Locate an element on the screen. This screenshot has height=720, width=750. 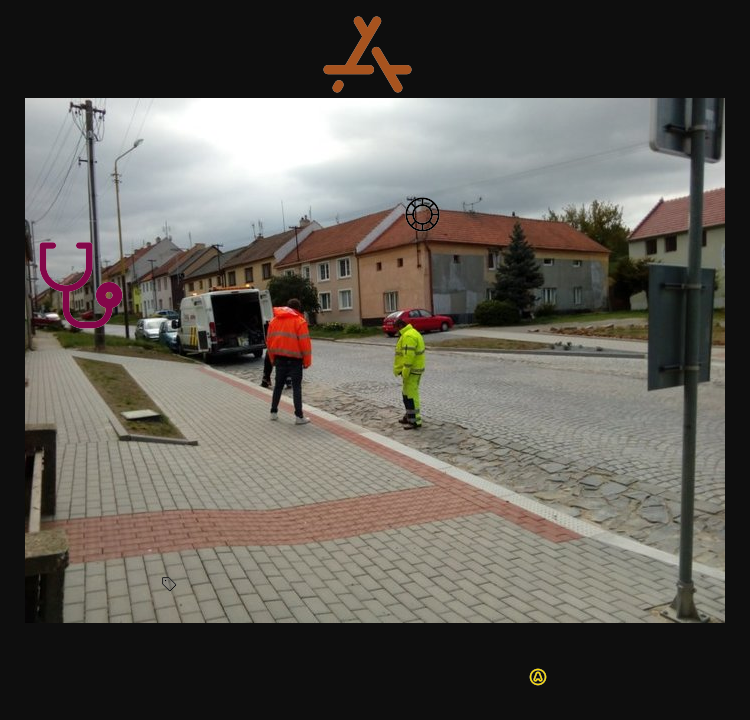
access health or medical features is located at coordinates (76, 282).